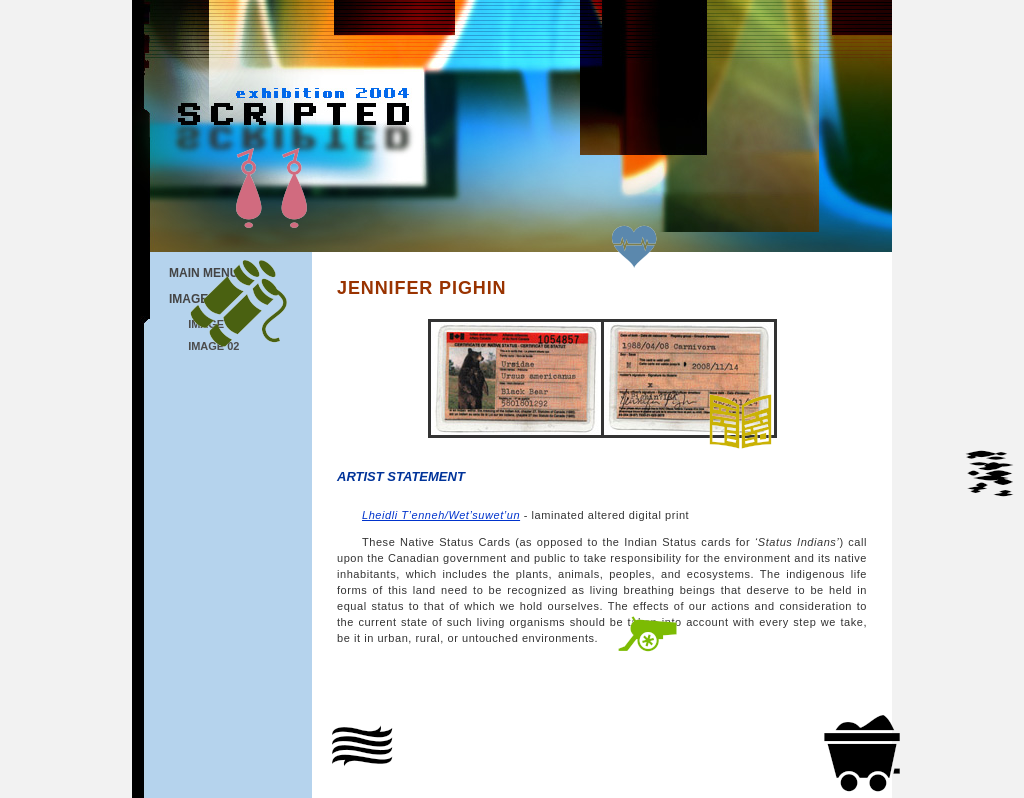  I want to click on browse or select earring accessories, so click(271, 187).